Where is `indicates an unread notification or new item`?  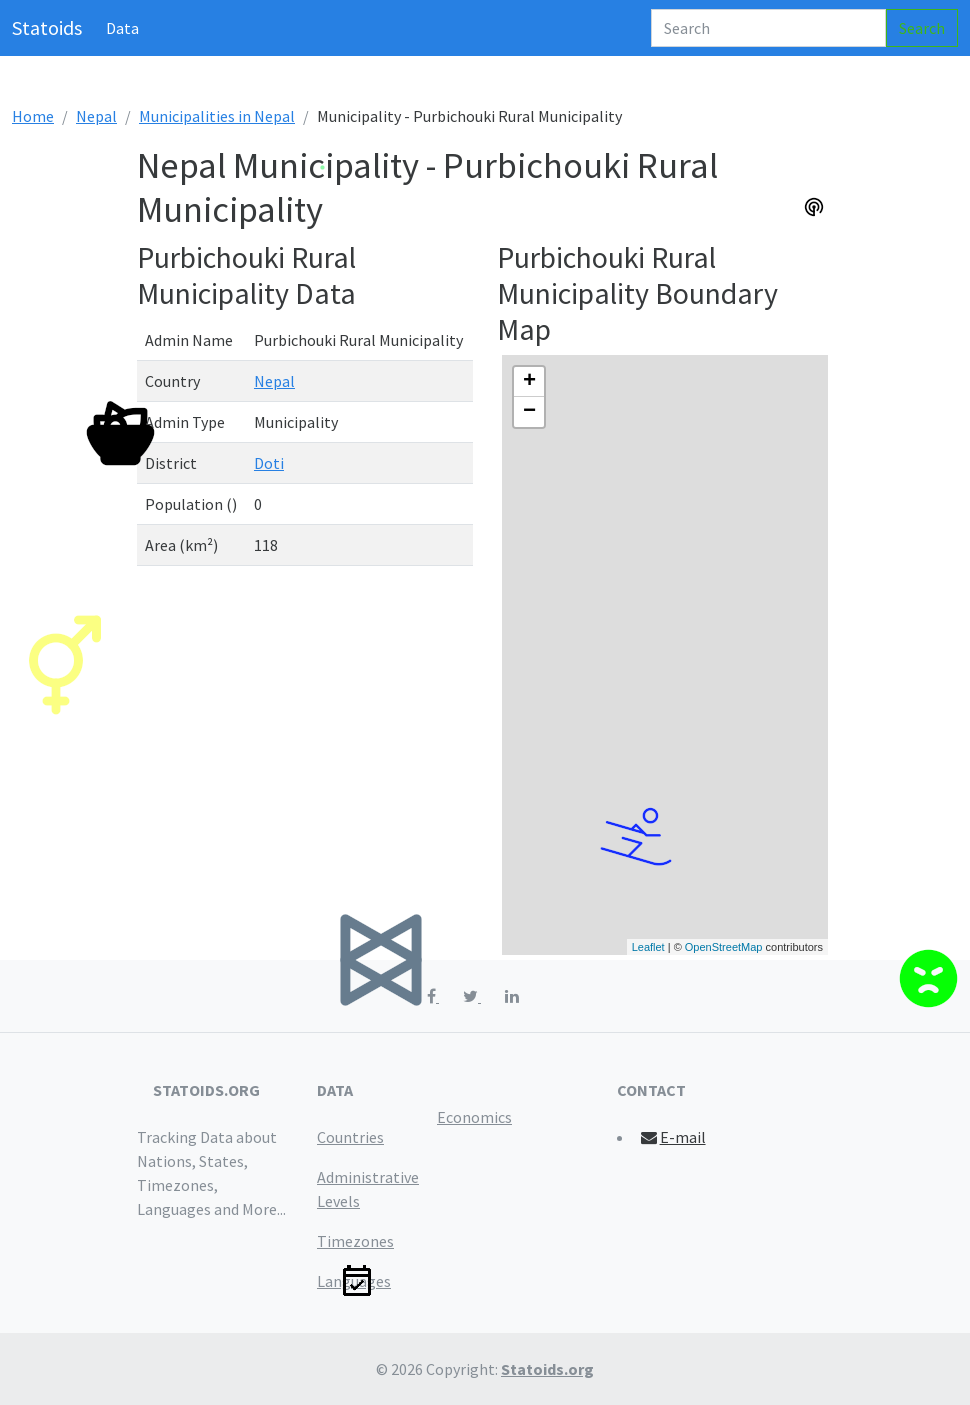
indicates an unread notification or new item is located at coordinates (322, 167).